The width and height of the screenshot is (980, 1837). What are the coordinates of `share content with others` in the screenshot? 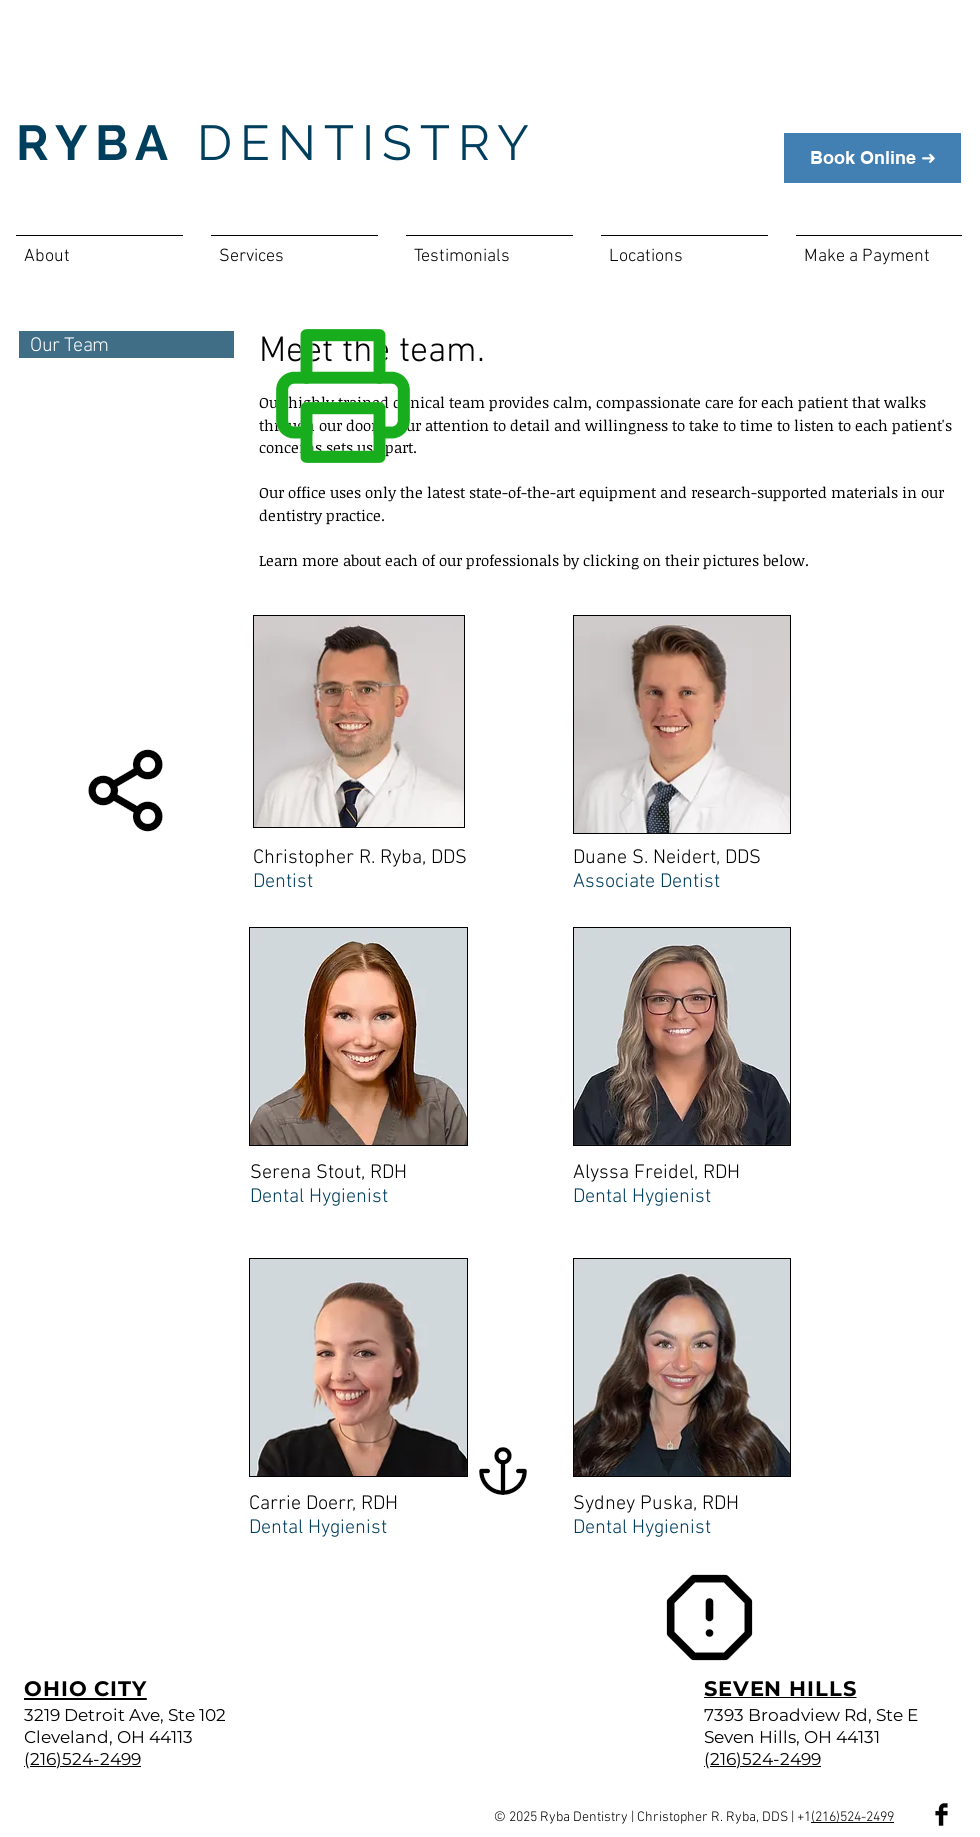 It's located at (125, 790).